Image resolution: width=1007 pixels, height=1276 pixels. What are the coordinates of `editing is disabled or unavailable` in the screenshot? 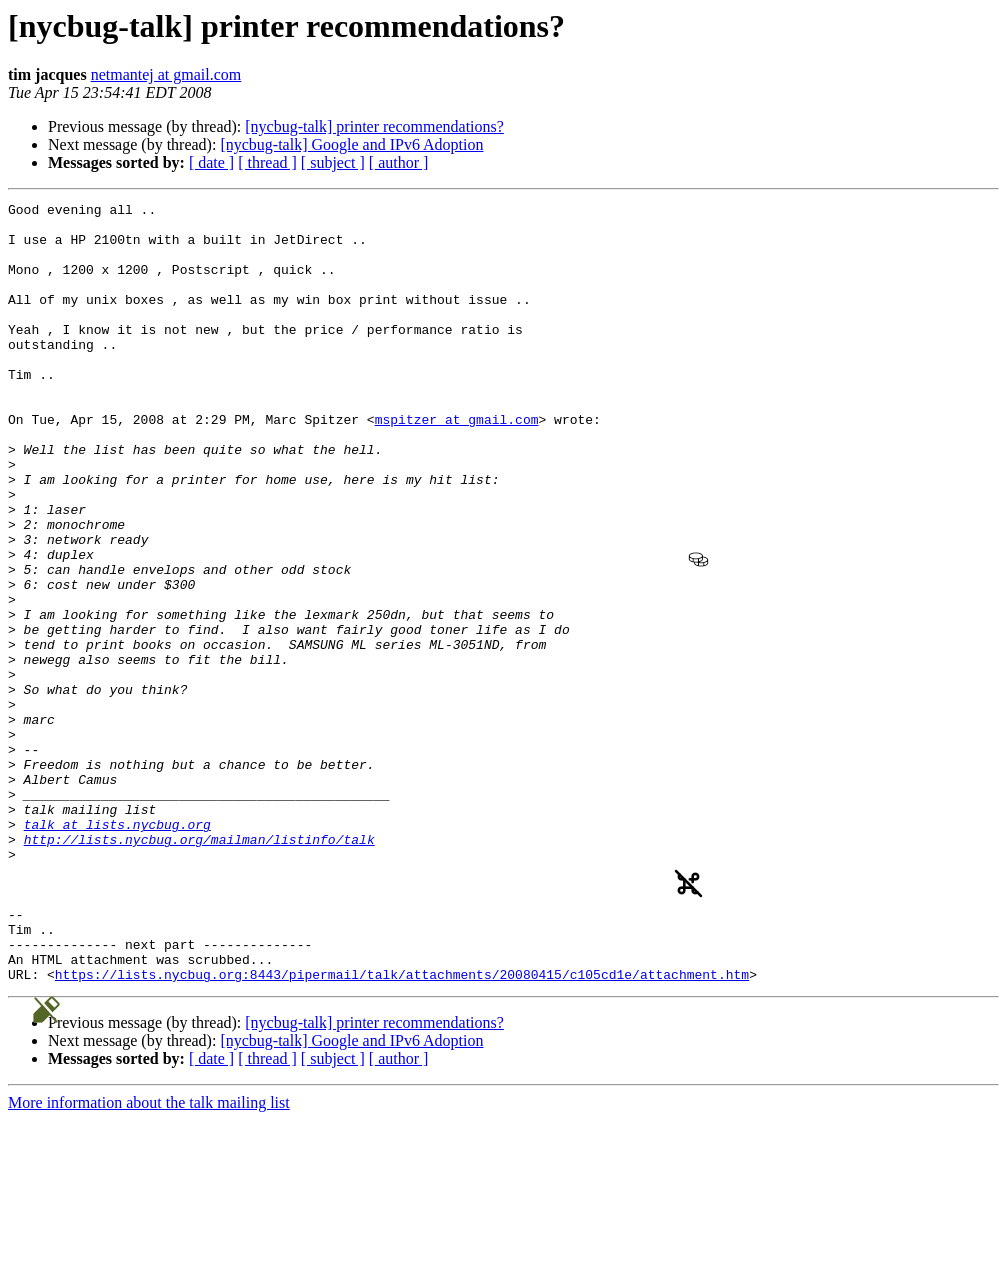 It's located at (46, 1010).